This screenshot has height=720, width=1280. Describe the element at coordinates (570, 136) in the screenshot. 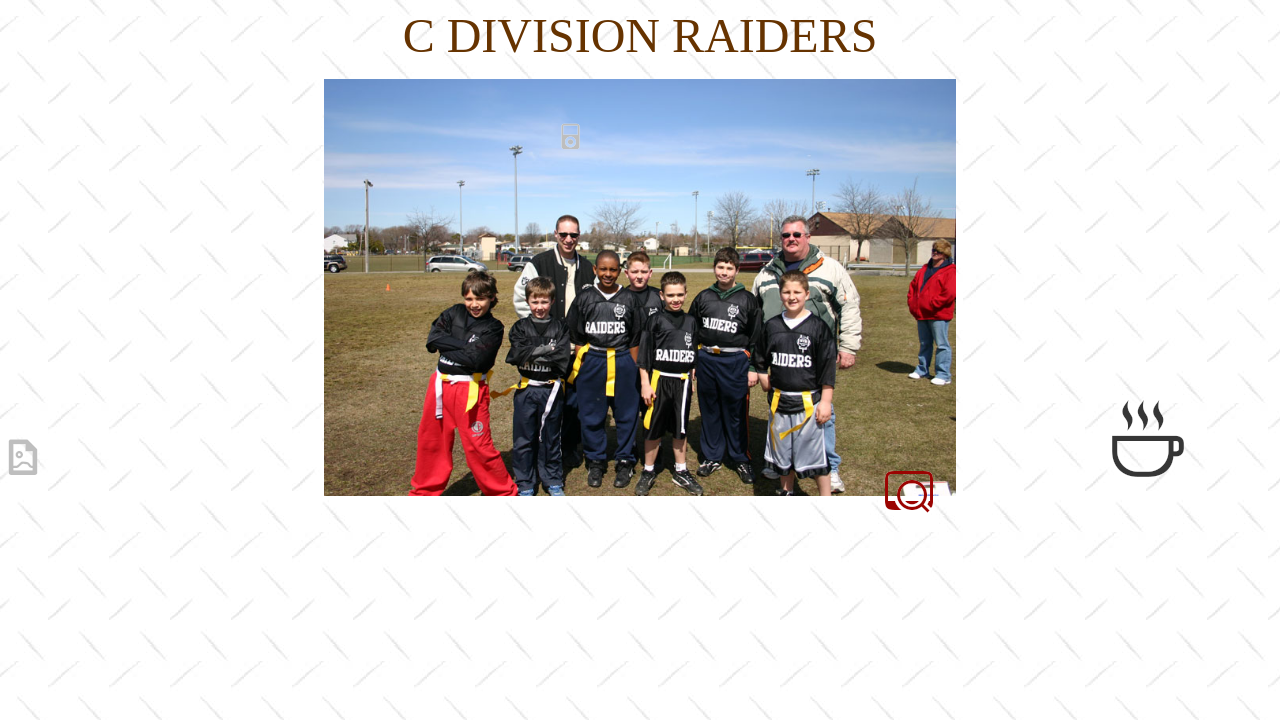

I see `access media player device` at that location.